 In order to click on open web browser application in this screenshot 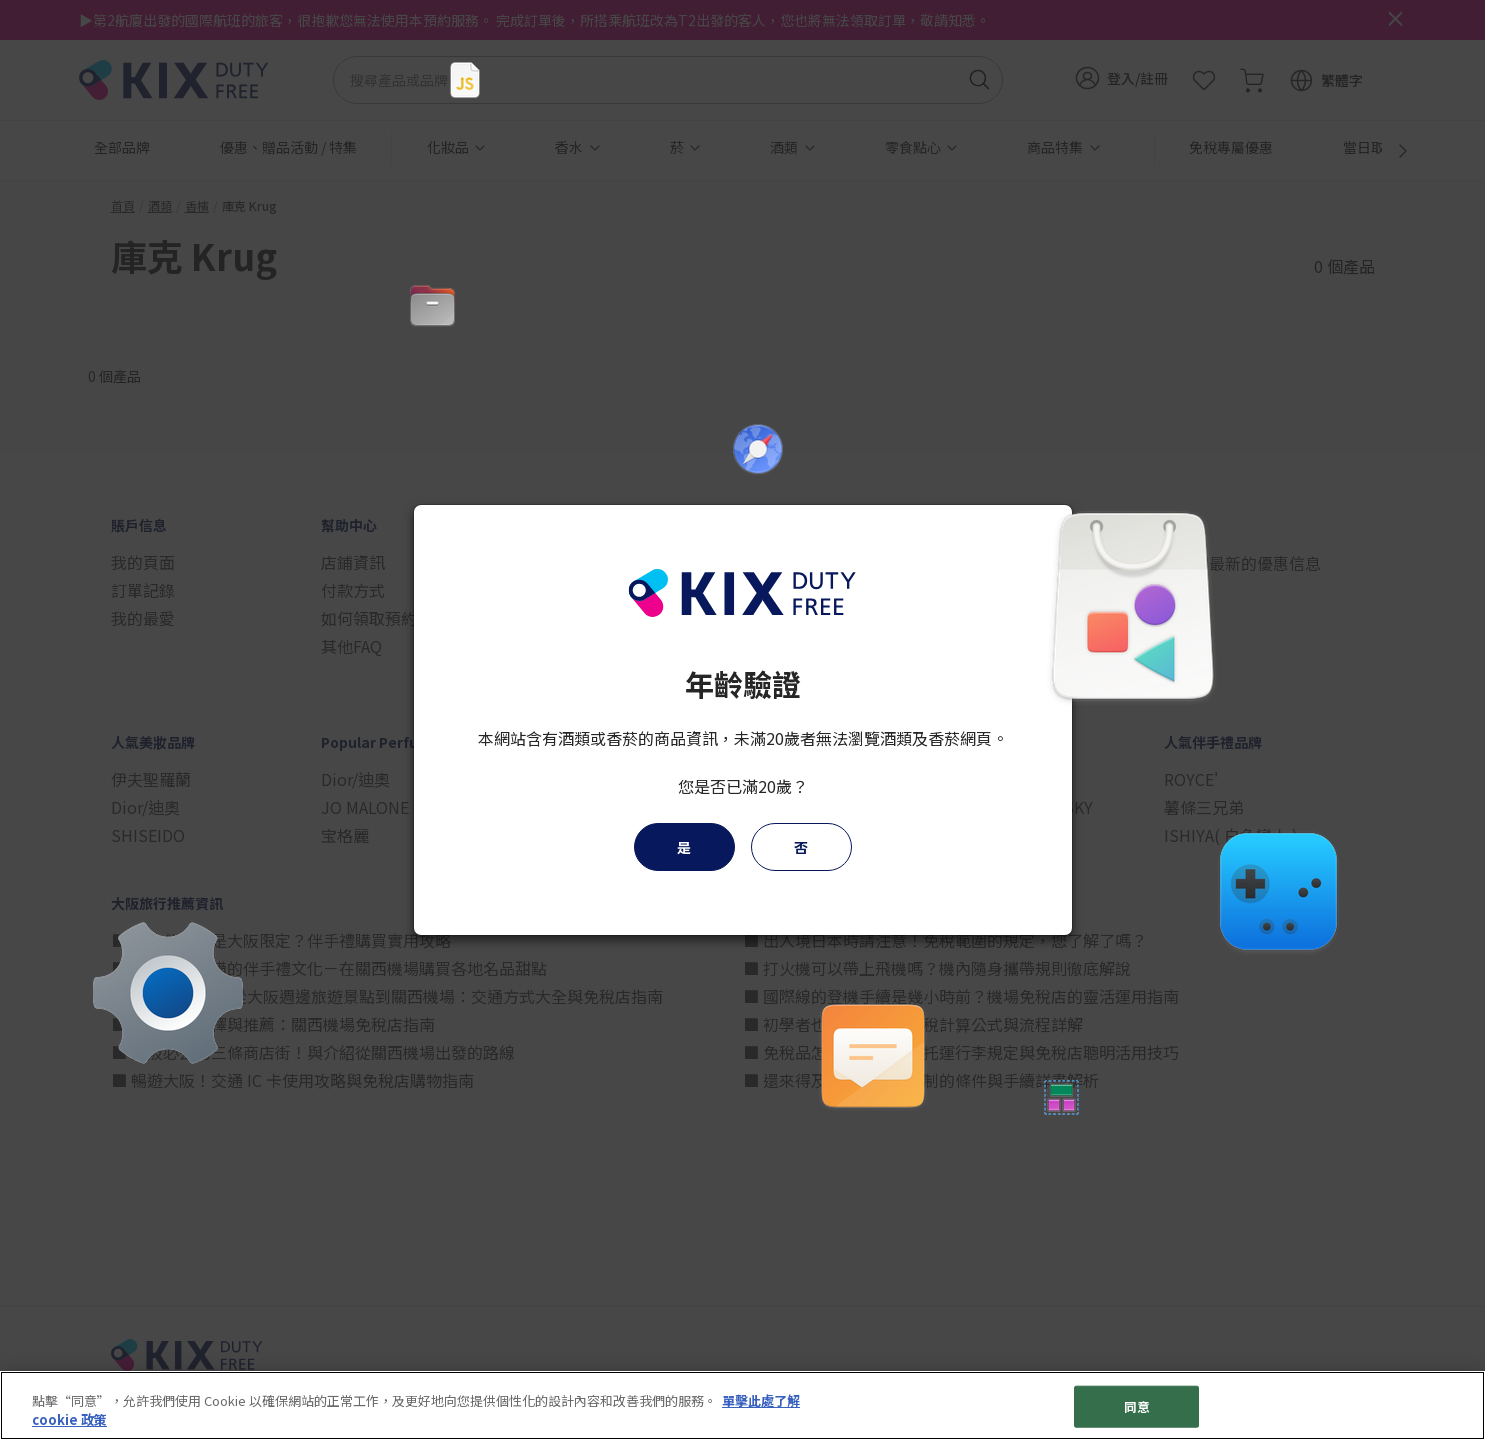, I will do `click(758, 449)`.